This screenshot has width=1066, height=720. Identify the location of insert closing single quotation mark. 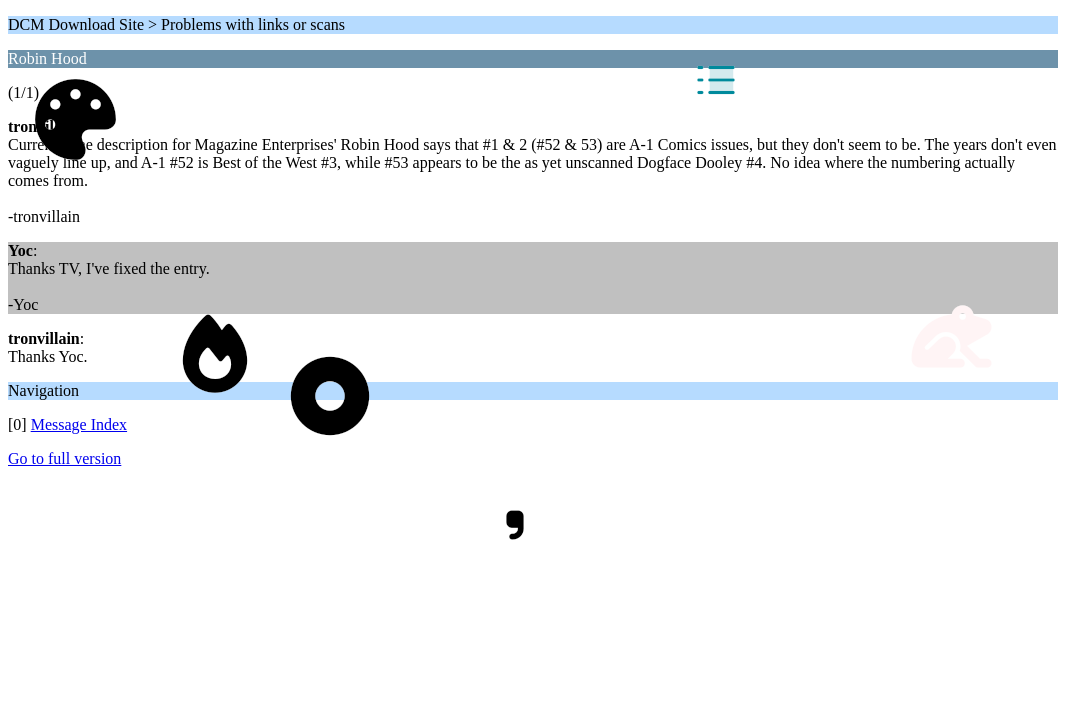
(515, 525).